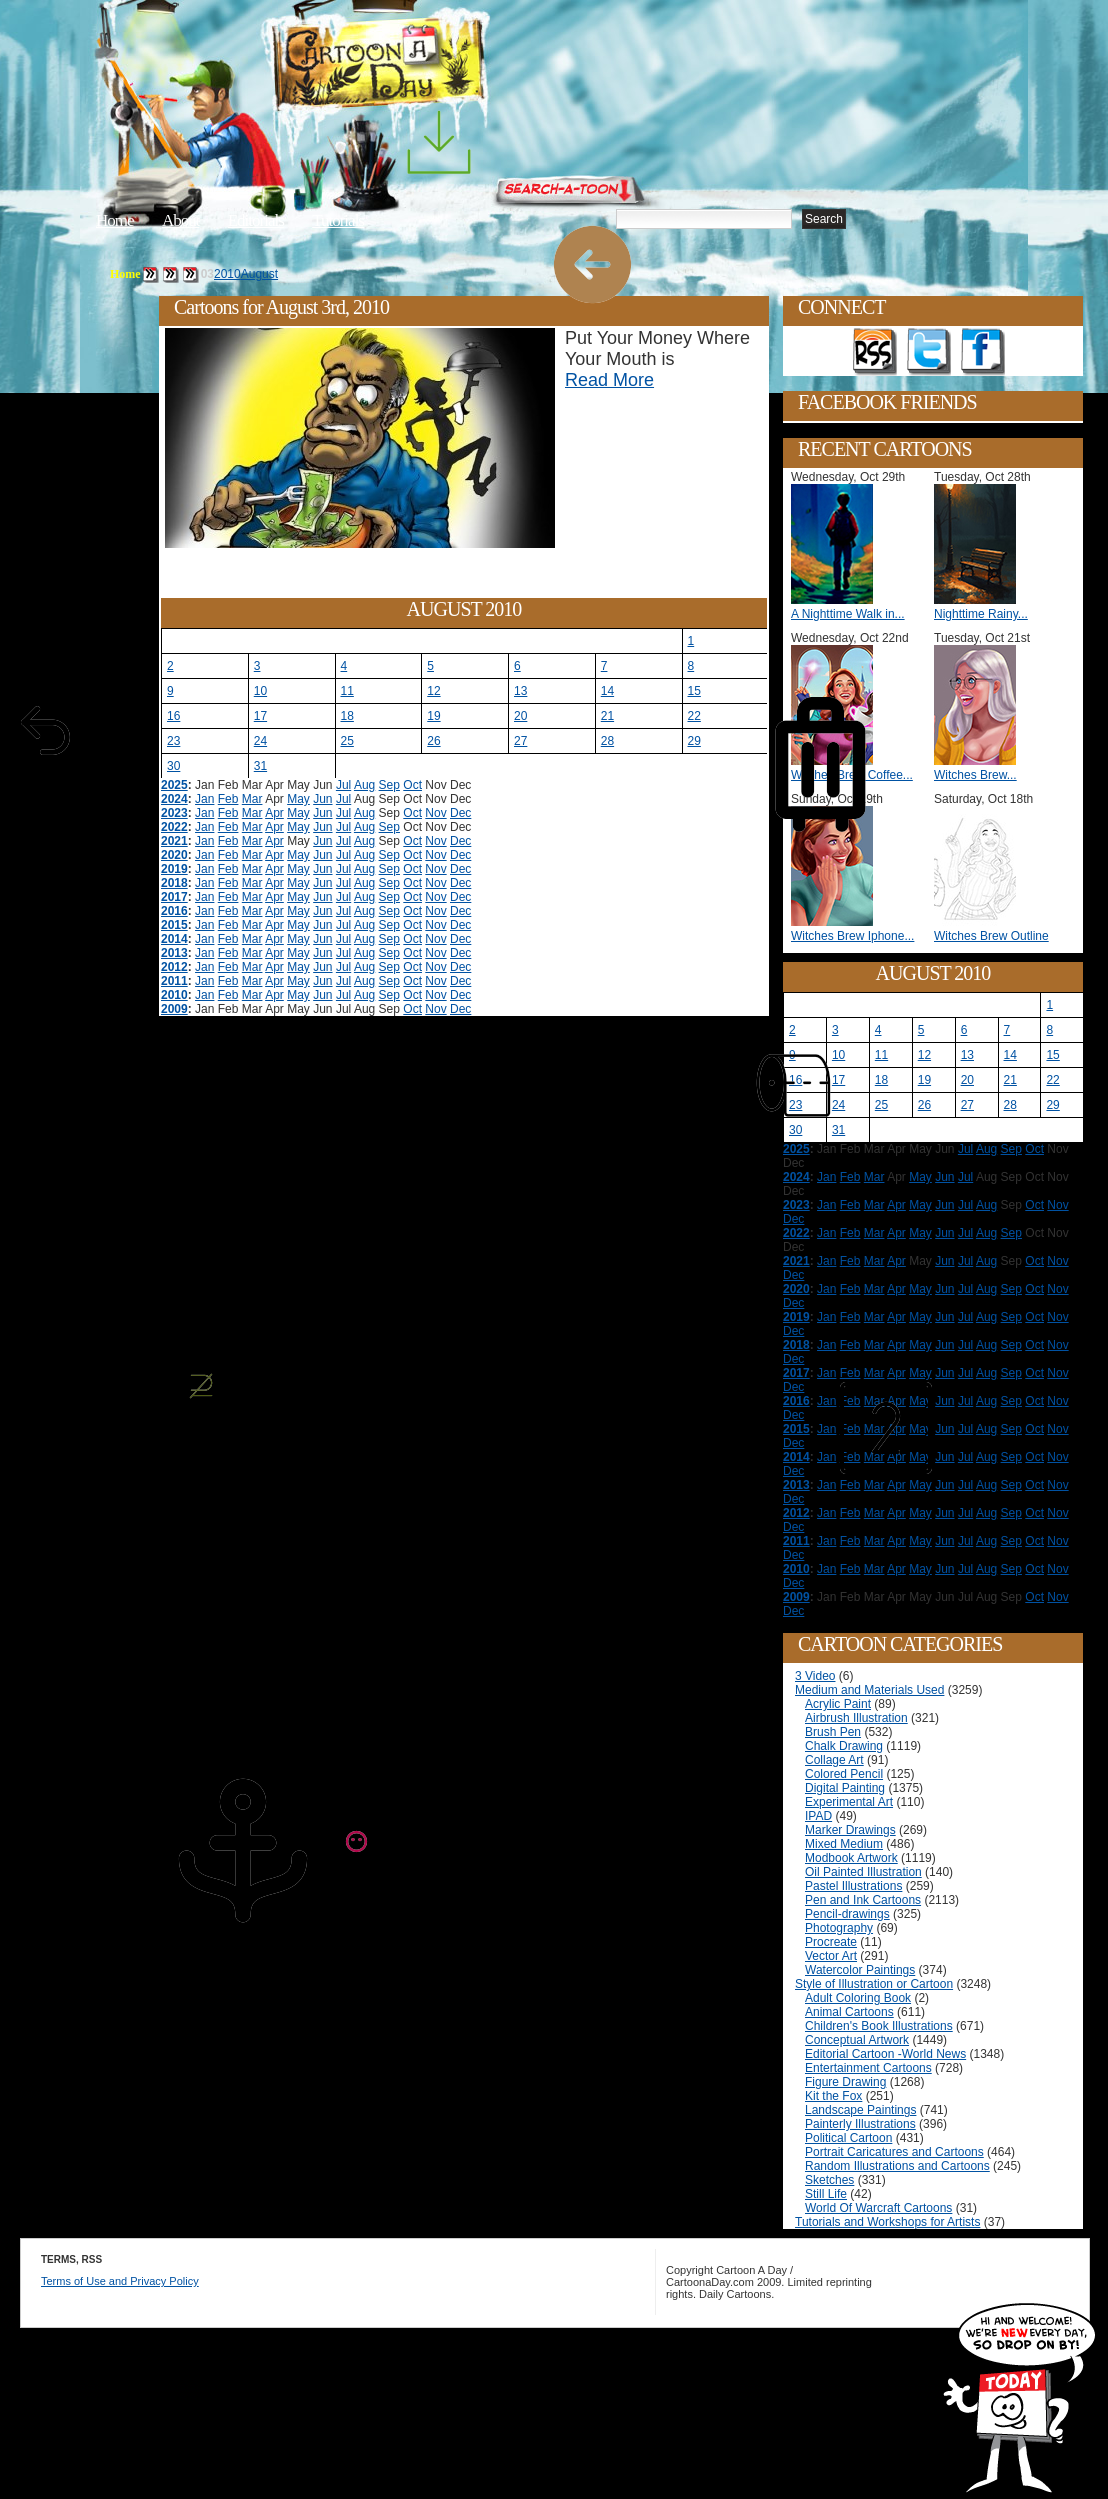  What do you see at coordinates (793, 1085) in the screenshot?
I see `bathroom or restroom location indicator` at bounding box center [793, 1085].